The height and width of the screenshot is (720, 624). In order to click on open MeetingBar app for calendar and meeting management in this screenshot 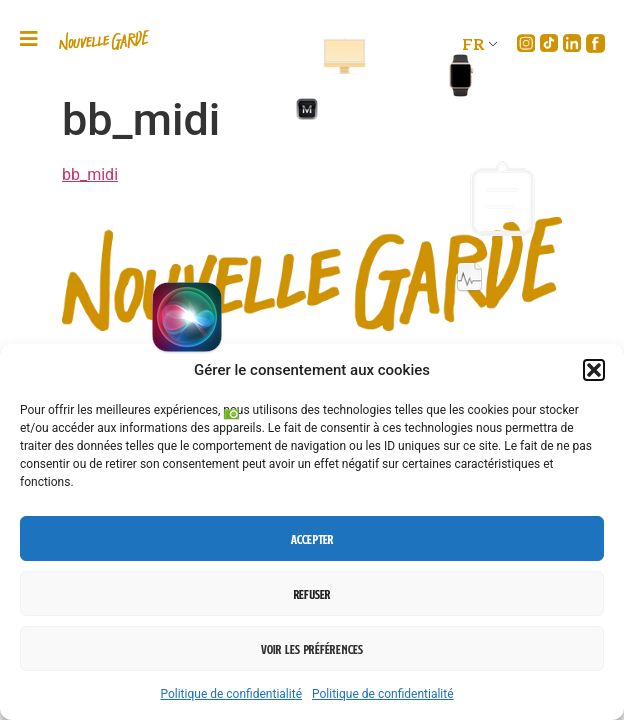, I will do `click(307, 109)`.